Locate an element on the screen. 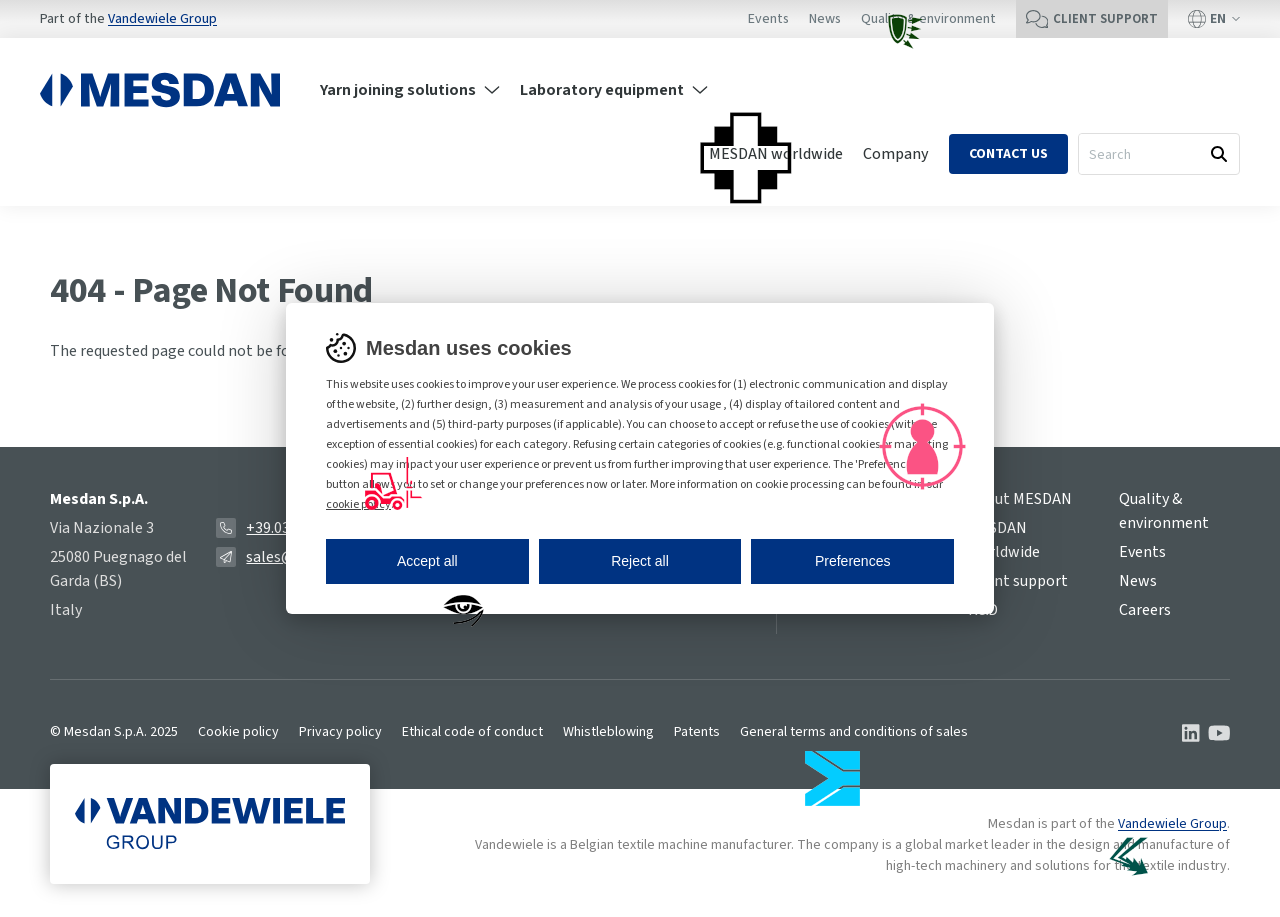 This screenshot has height=917, width=1280. access health or medical features is located at coordinates (746, 157).